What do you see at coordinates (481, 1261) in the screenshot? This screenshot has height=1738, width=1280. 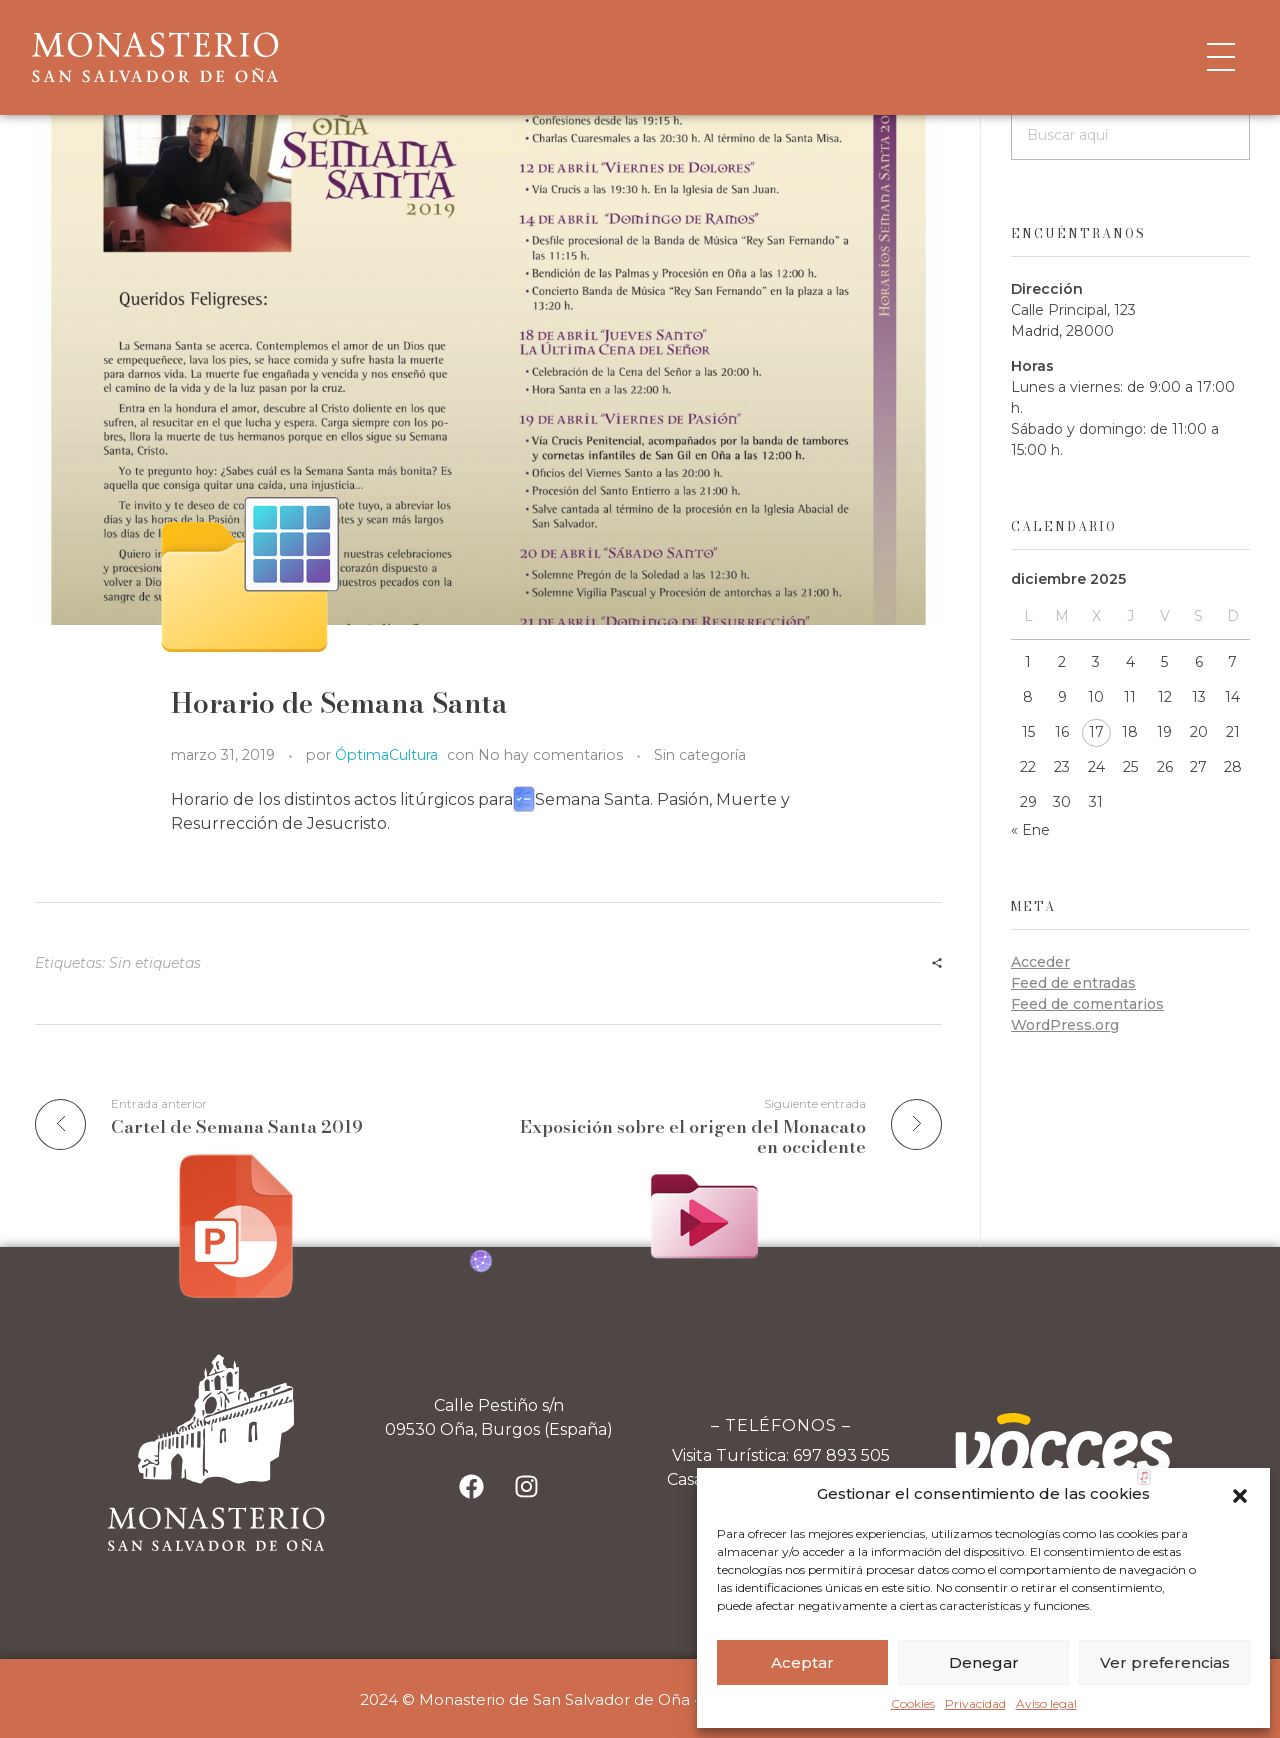 I see `access network workgroup or shared resources` at bounding box center [481, 1261].